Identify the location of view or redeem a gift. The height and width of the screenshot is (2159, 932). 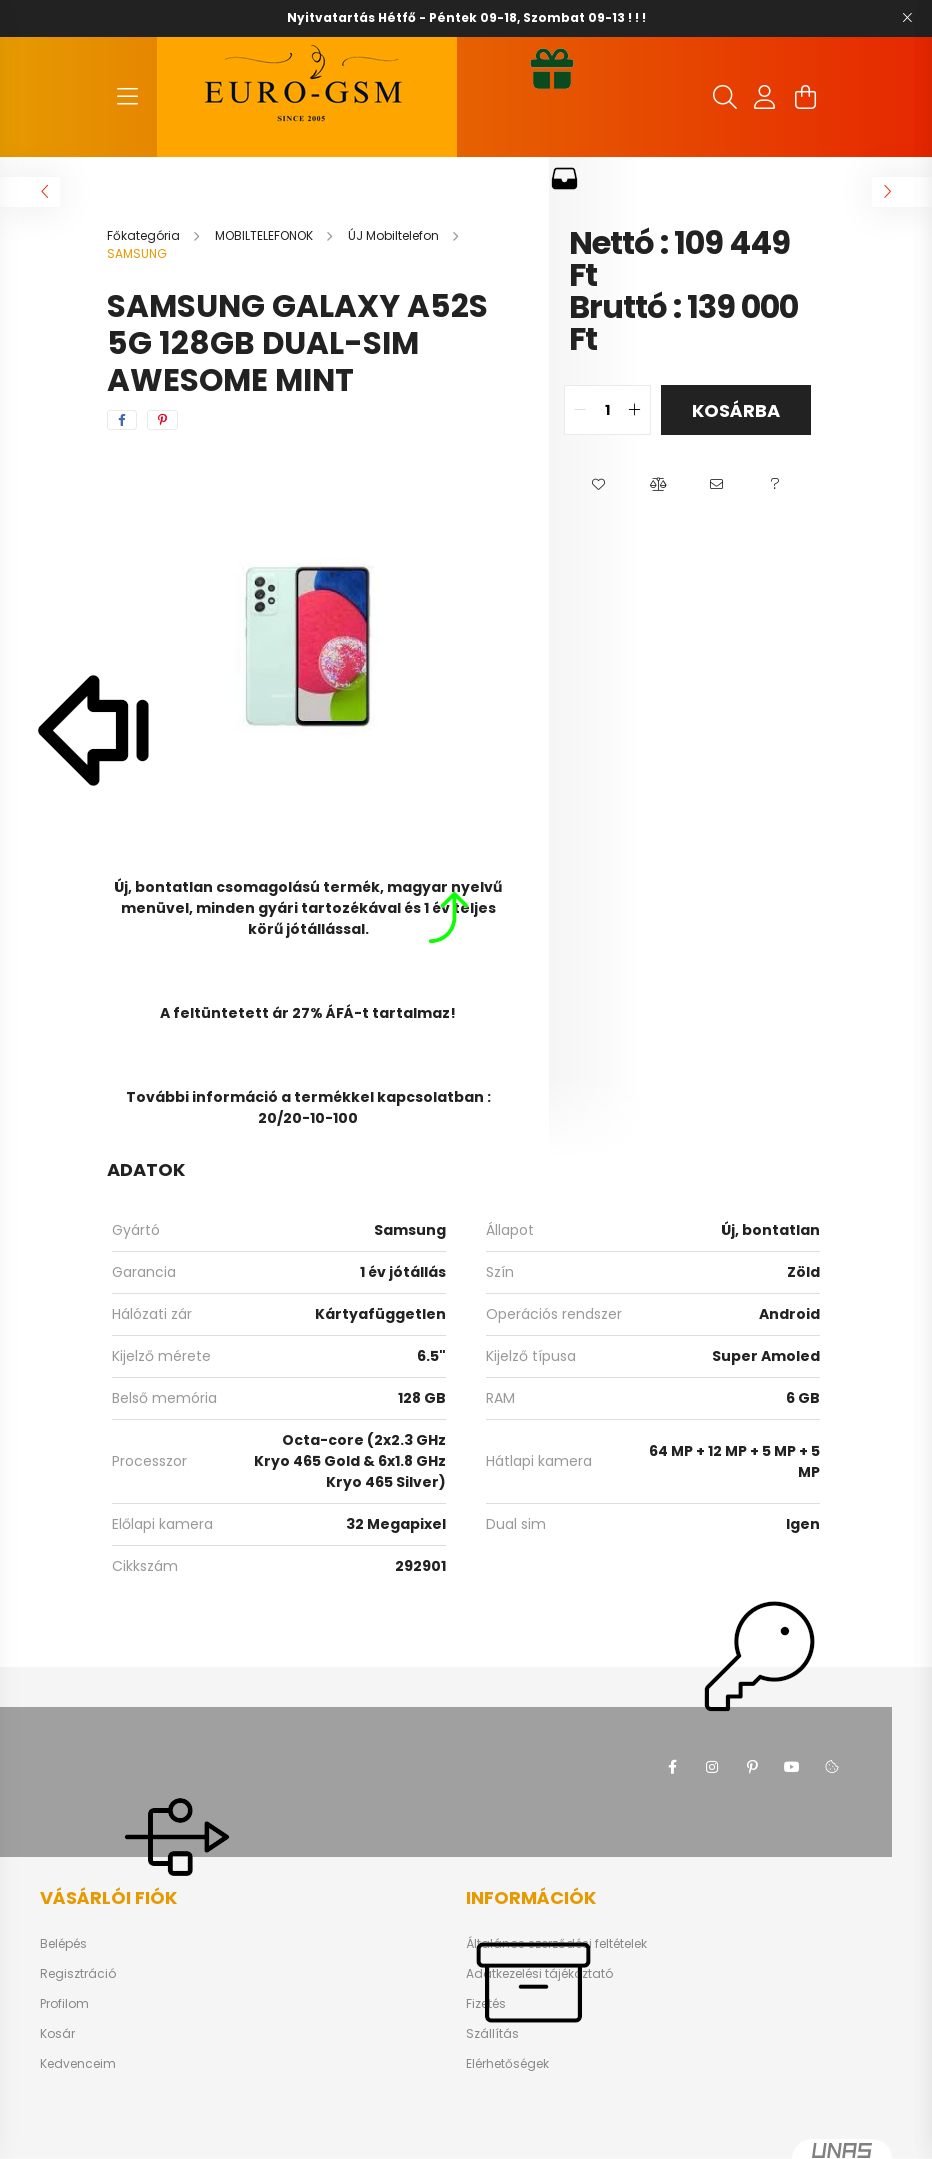
(552, 70).